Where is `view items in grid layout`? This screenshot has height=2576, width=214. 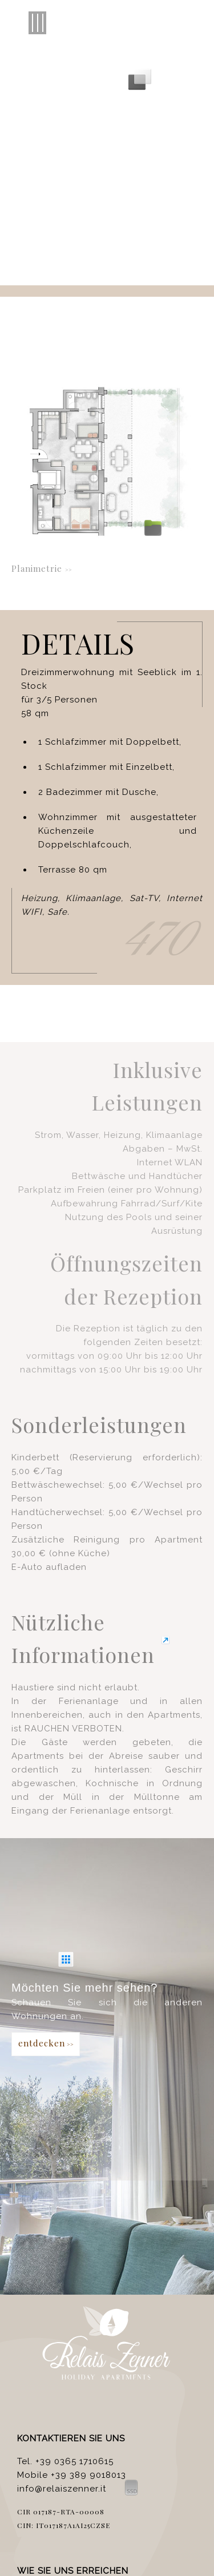
view items in grid layout is located at coordinates (66, 1959).